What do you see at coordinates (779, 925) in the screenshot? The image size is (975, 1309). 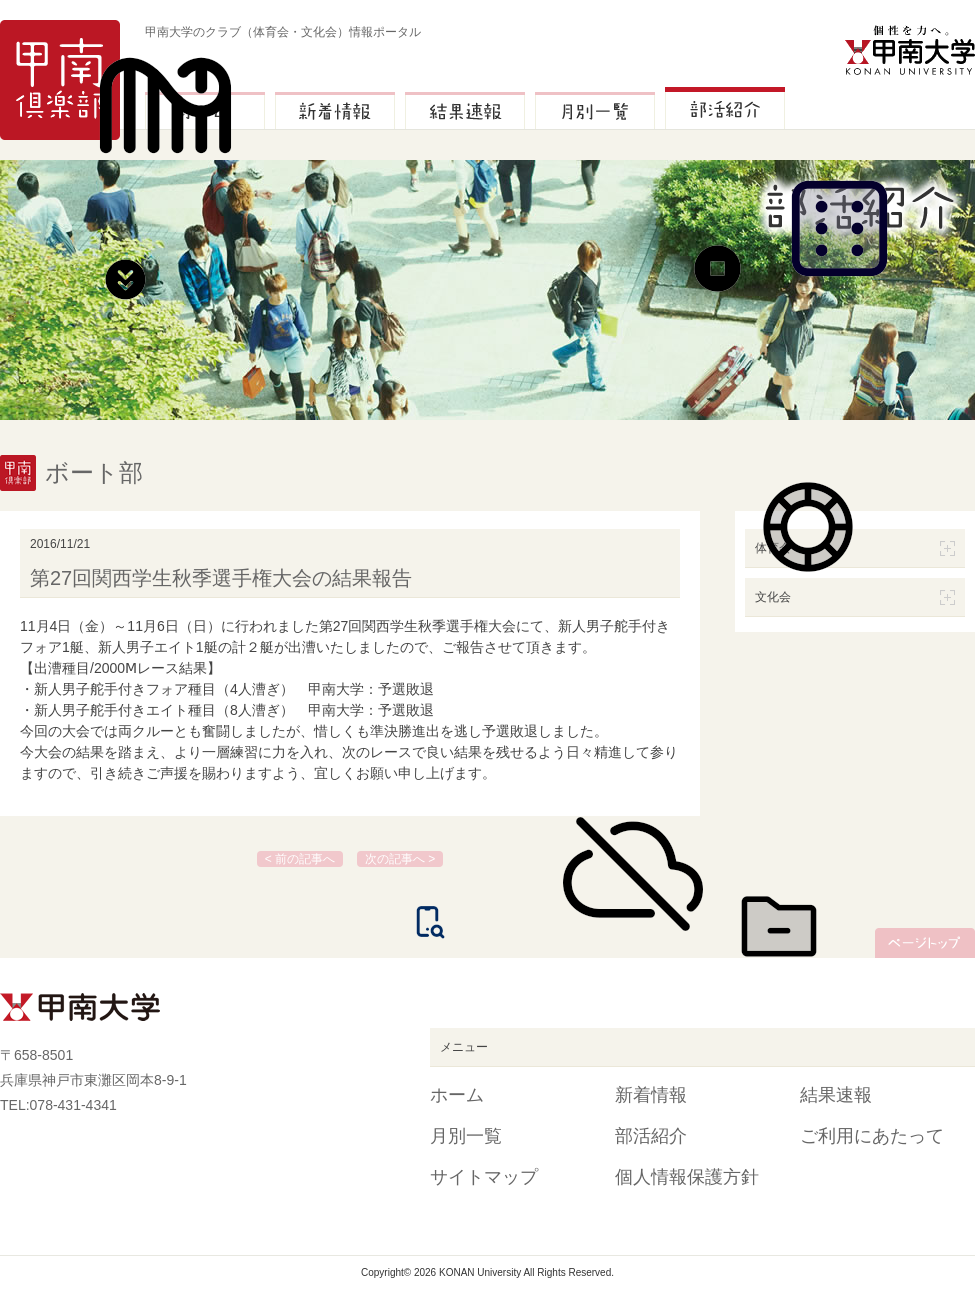 I see `remove a folder` at bounding box center [779, 925].